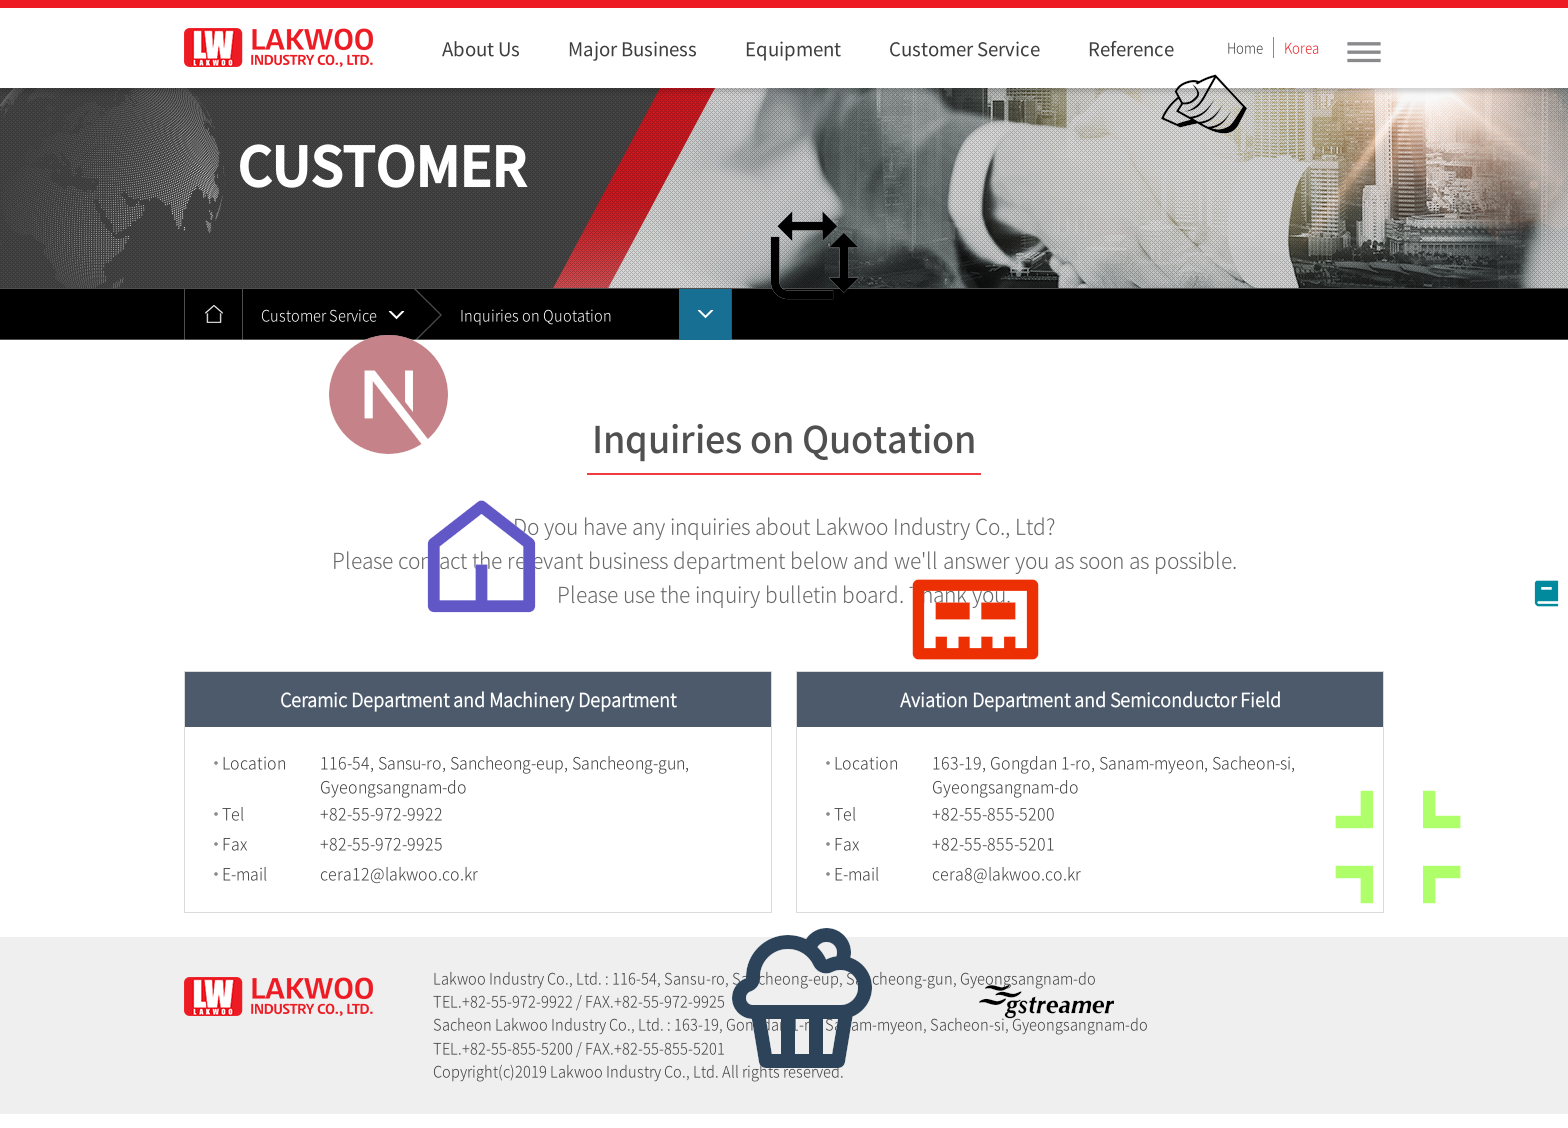 Image resolution: width=1568 pixels, height=1128 pixels. What do you see at coordinates (388, 394) in the screenshot?
I see `Next.js framework logo` at bounding box center [388, 394].